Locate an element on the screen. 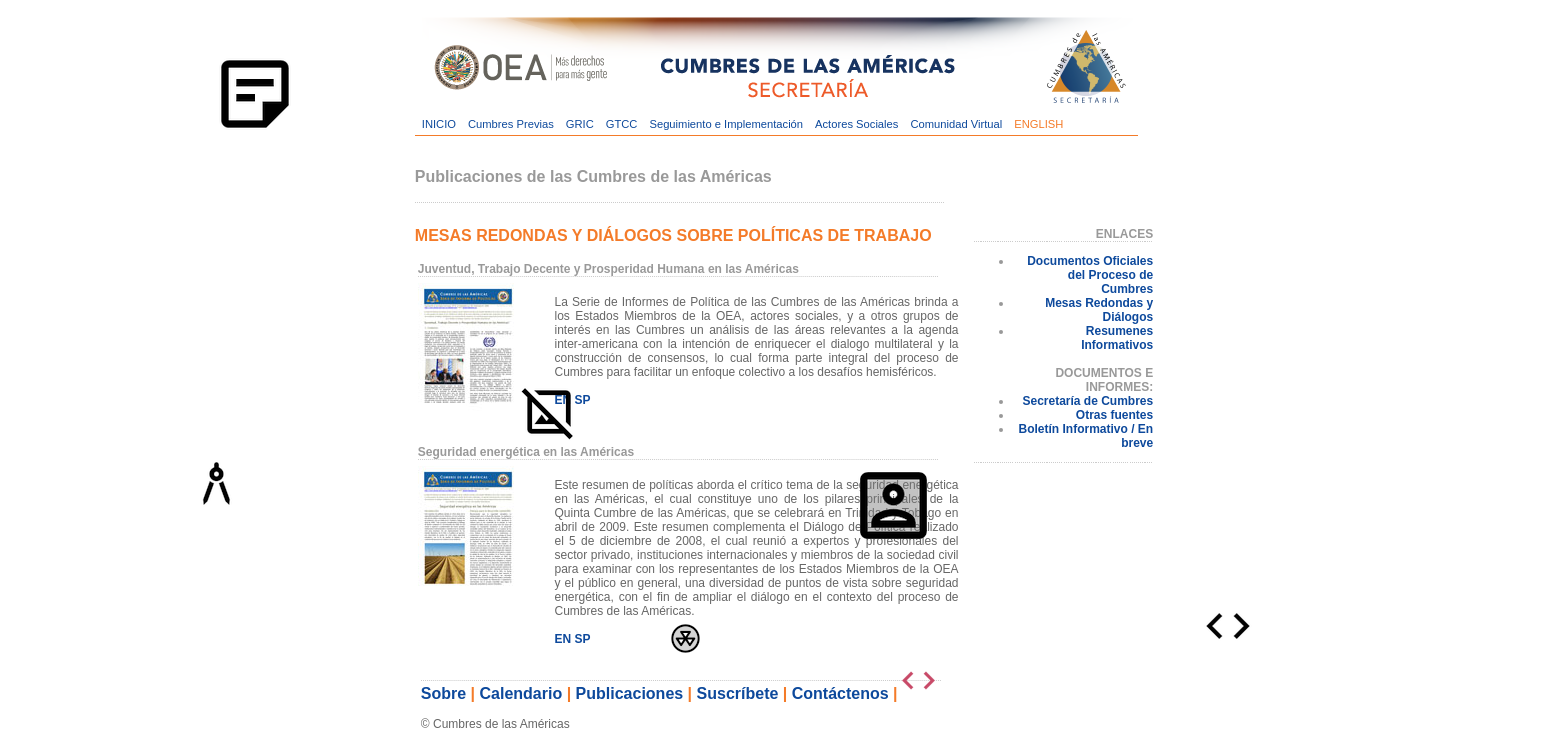 Image resolution: width=1568 pixels, height=751 pixels. fallout shelter location indicator is located at coordinates (685, 638).